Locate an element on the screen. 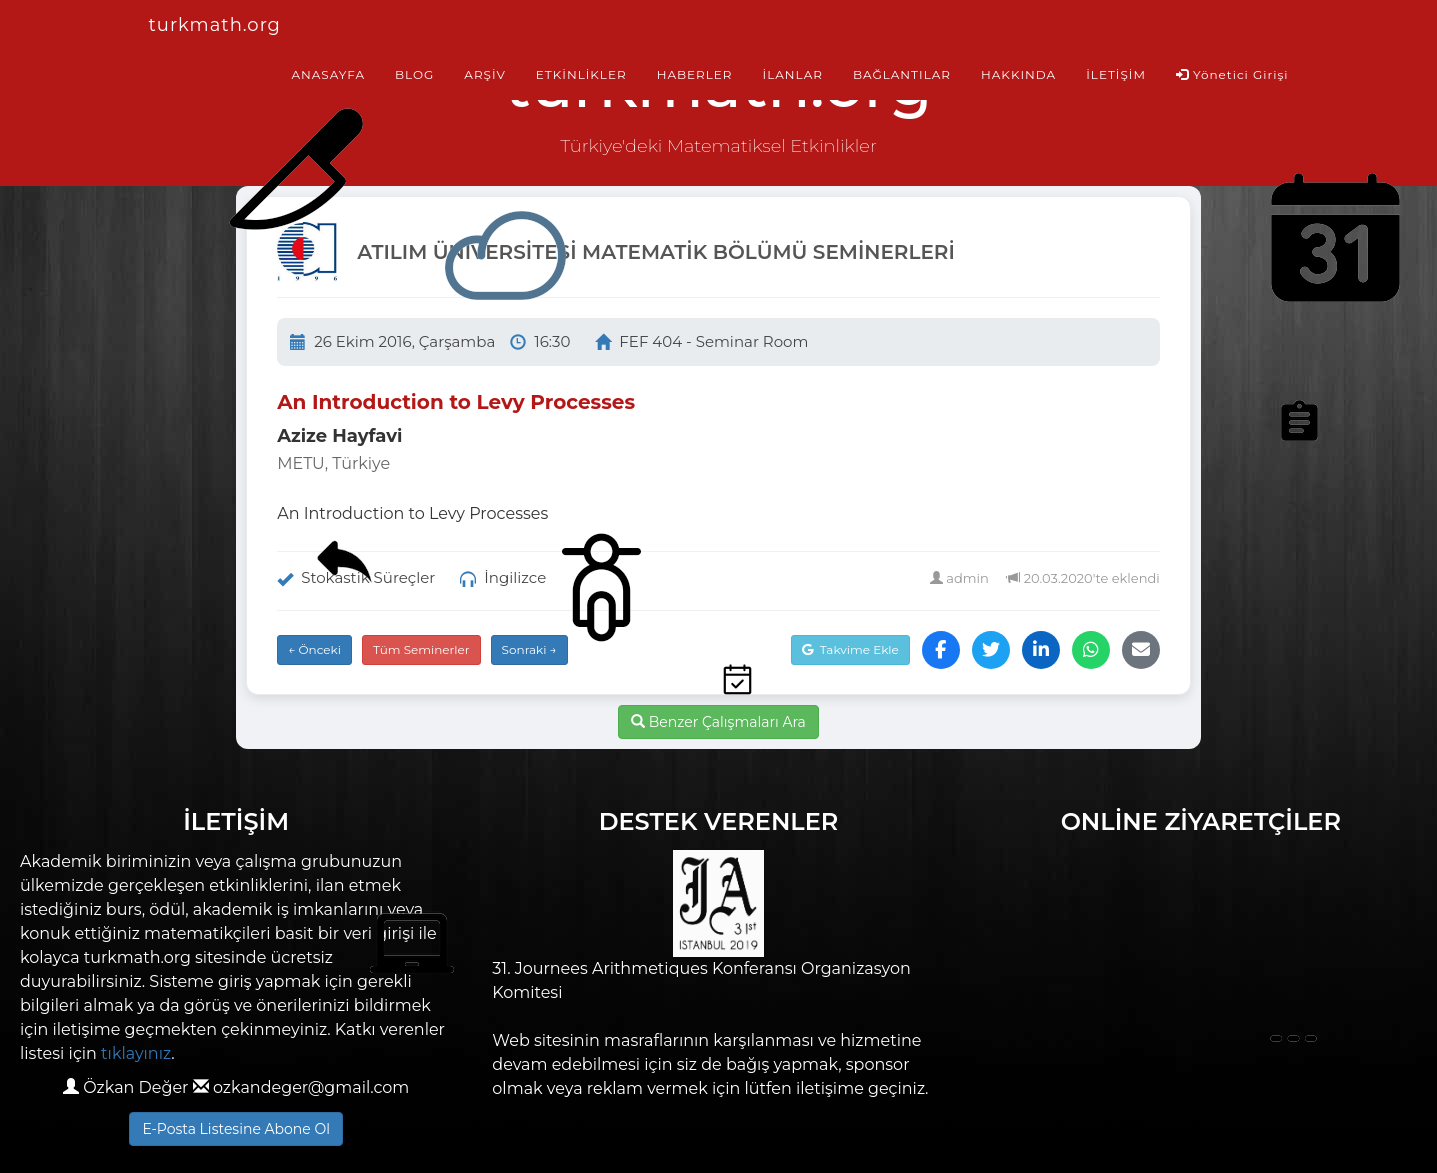 The image size is (1437, 1173). confirm or complete a scheduled event is located at coordinates (737, 680).